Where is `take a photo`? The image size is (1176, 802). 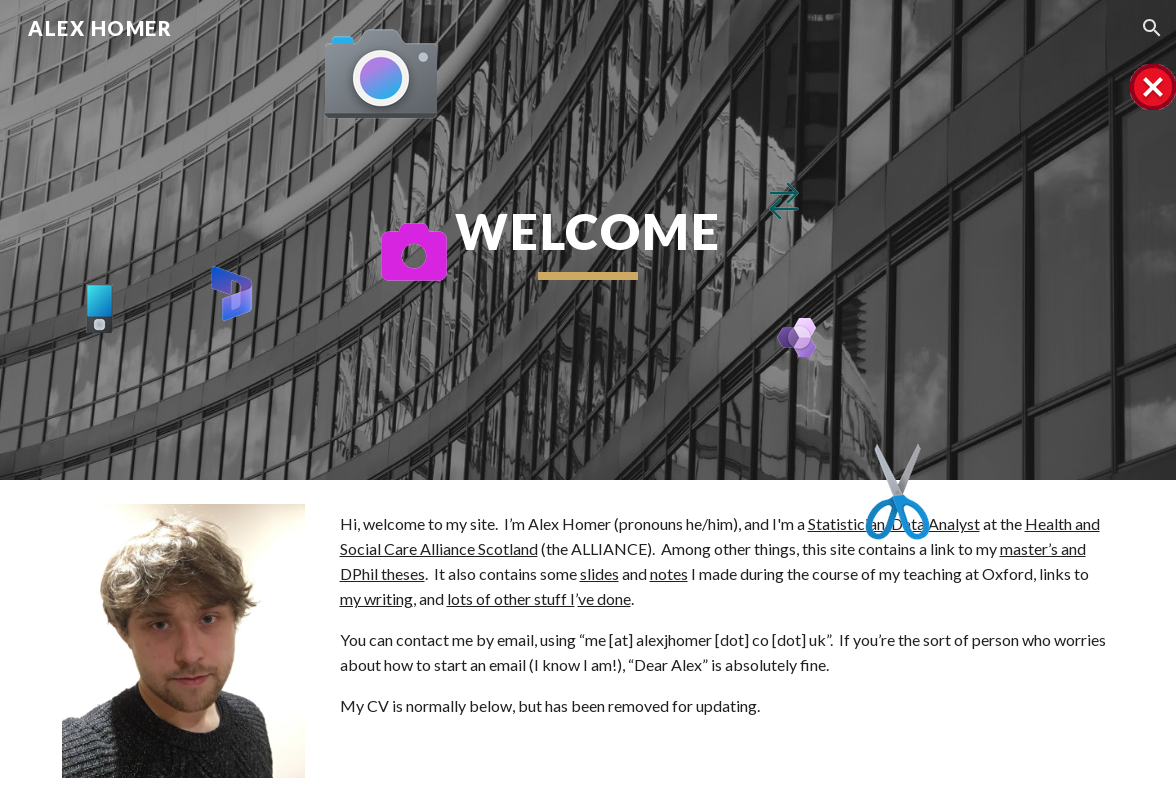 take a photo is located at coordinates (414, 252).